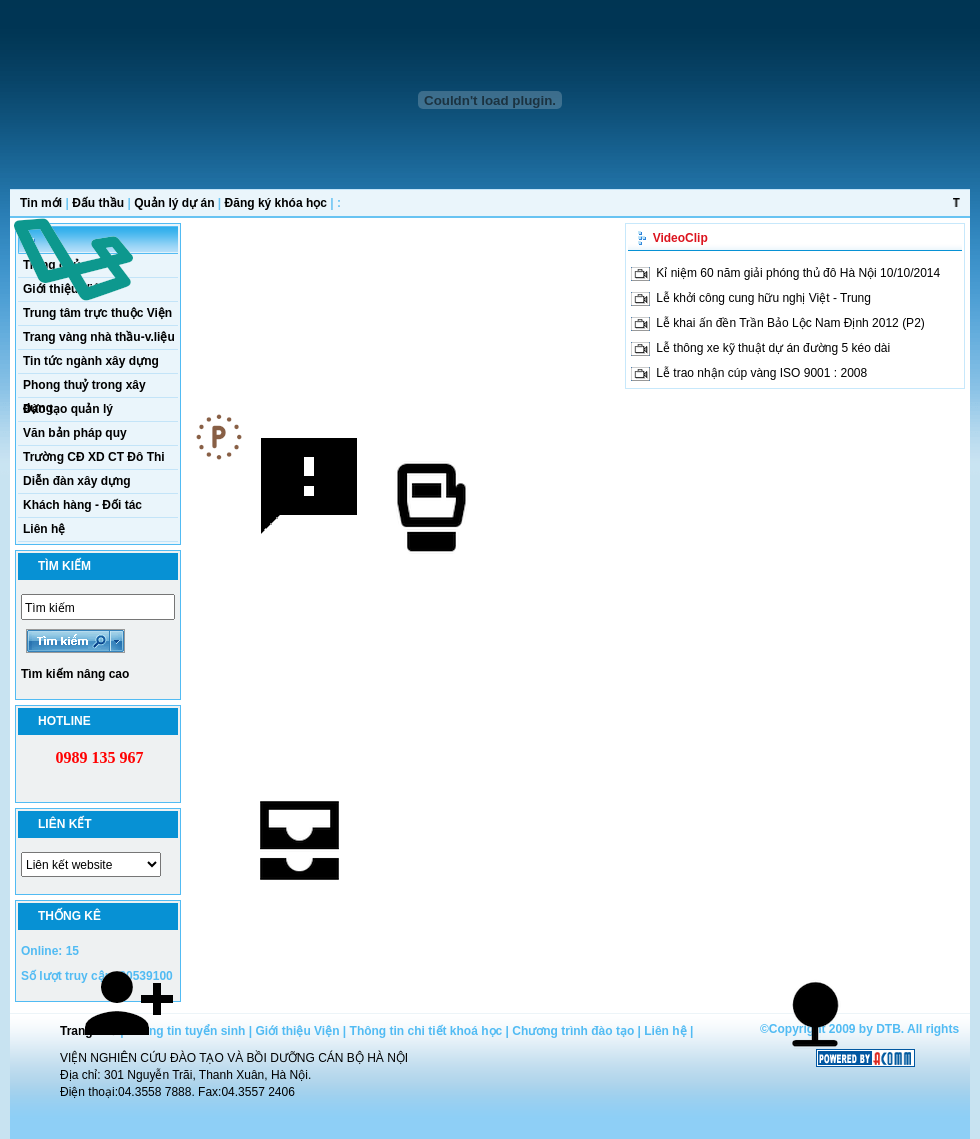  What do you see at coordinates (219, 437) in the screenshot?
I see `indicates parking availability or location` at bounding box center [219, 437].